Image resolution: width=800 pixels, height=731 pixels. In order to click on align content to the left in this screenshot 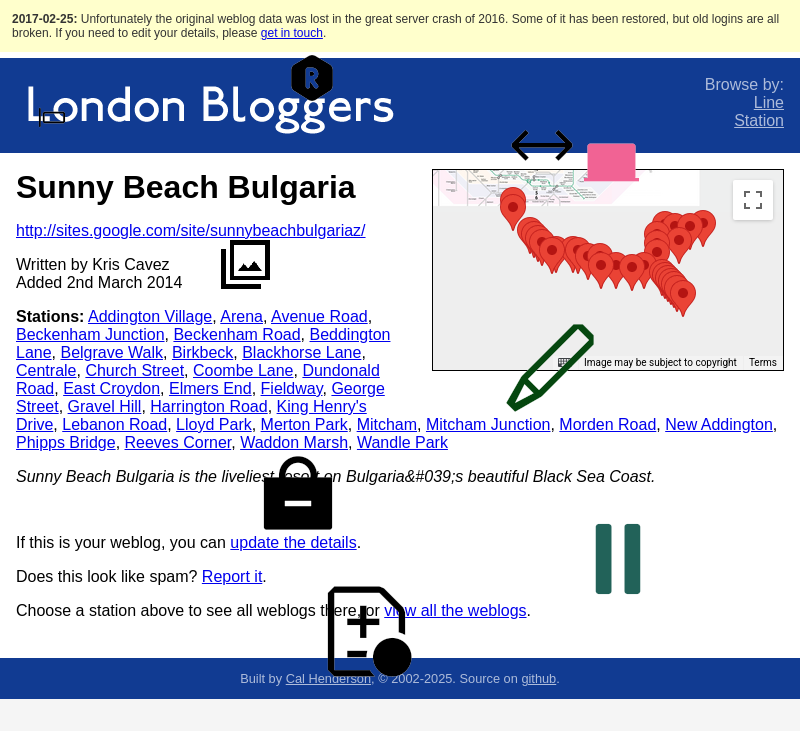, I will do `click(51, 117)`.